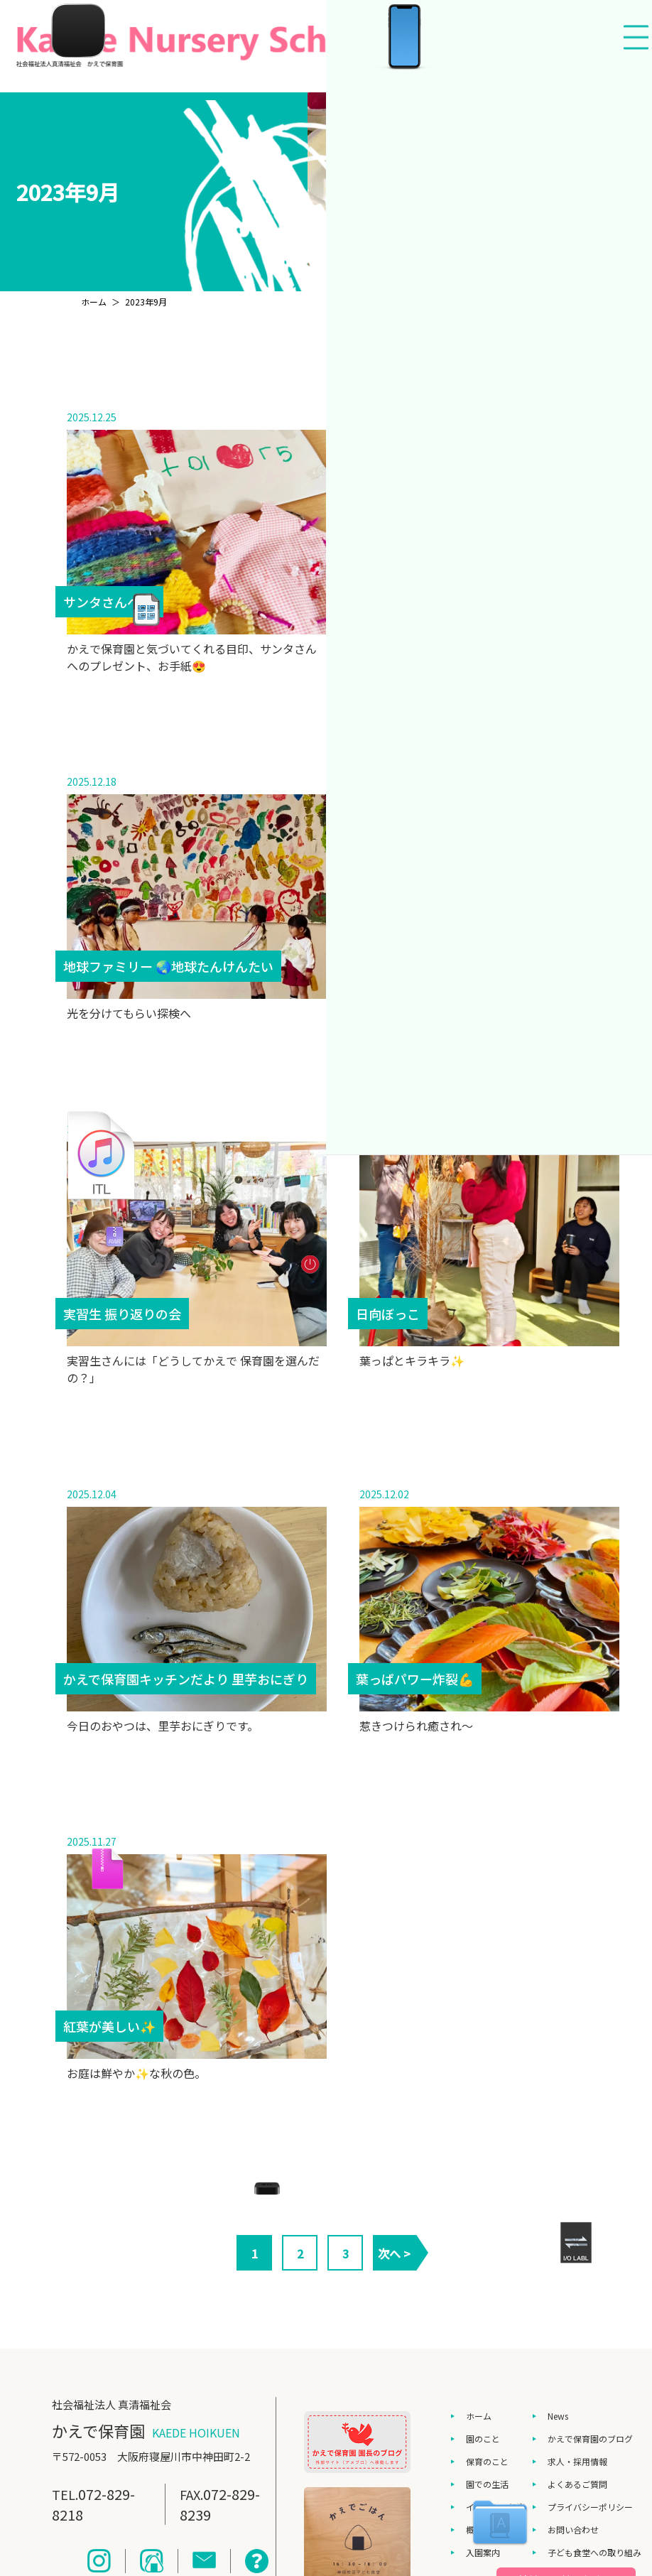 The image size is (652, 2576). Describe the element at coordinates (107, 1869) in the screenshot. I see `open a compressed RAR archive file` at that location.